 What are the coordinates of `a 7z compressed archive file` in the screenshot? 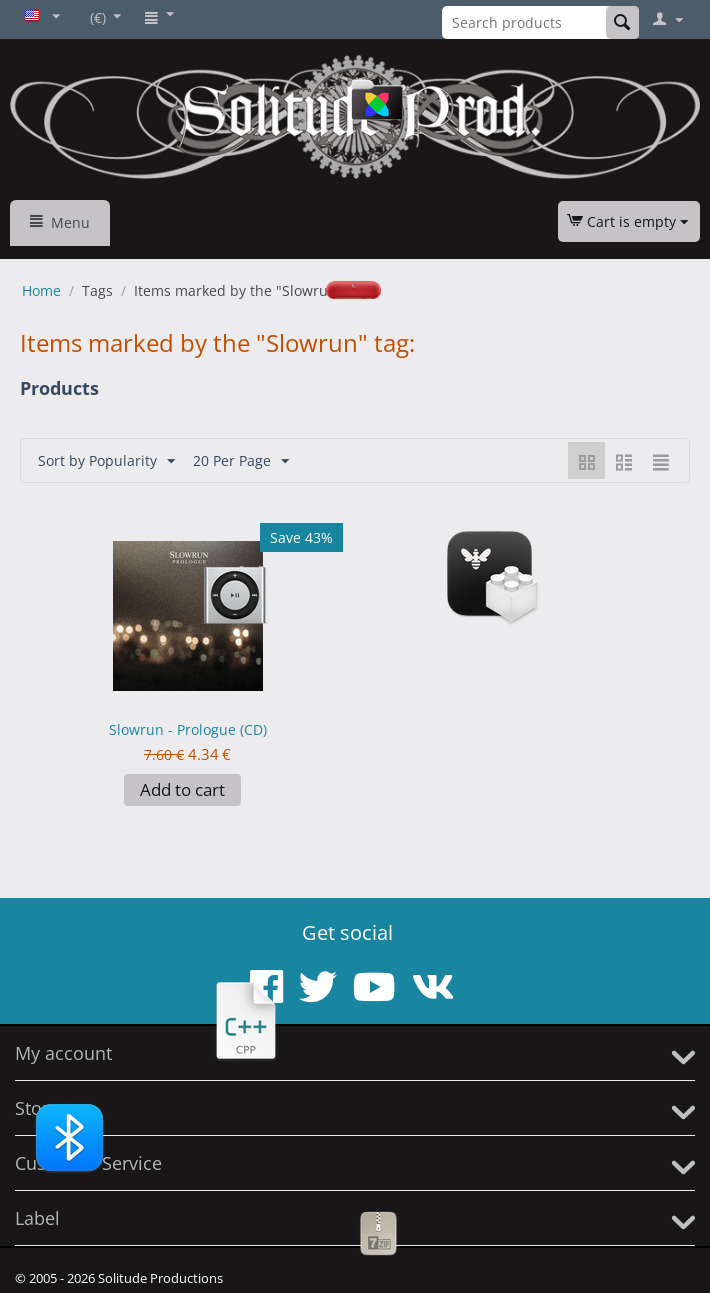 It's located at (378, 1233).